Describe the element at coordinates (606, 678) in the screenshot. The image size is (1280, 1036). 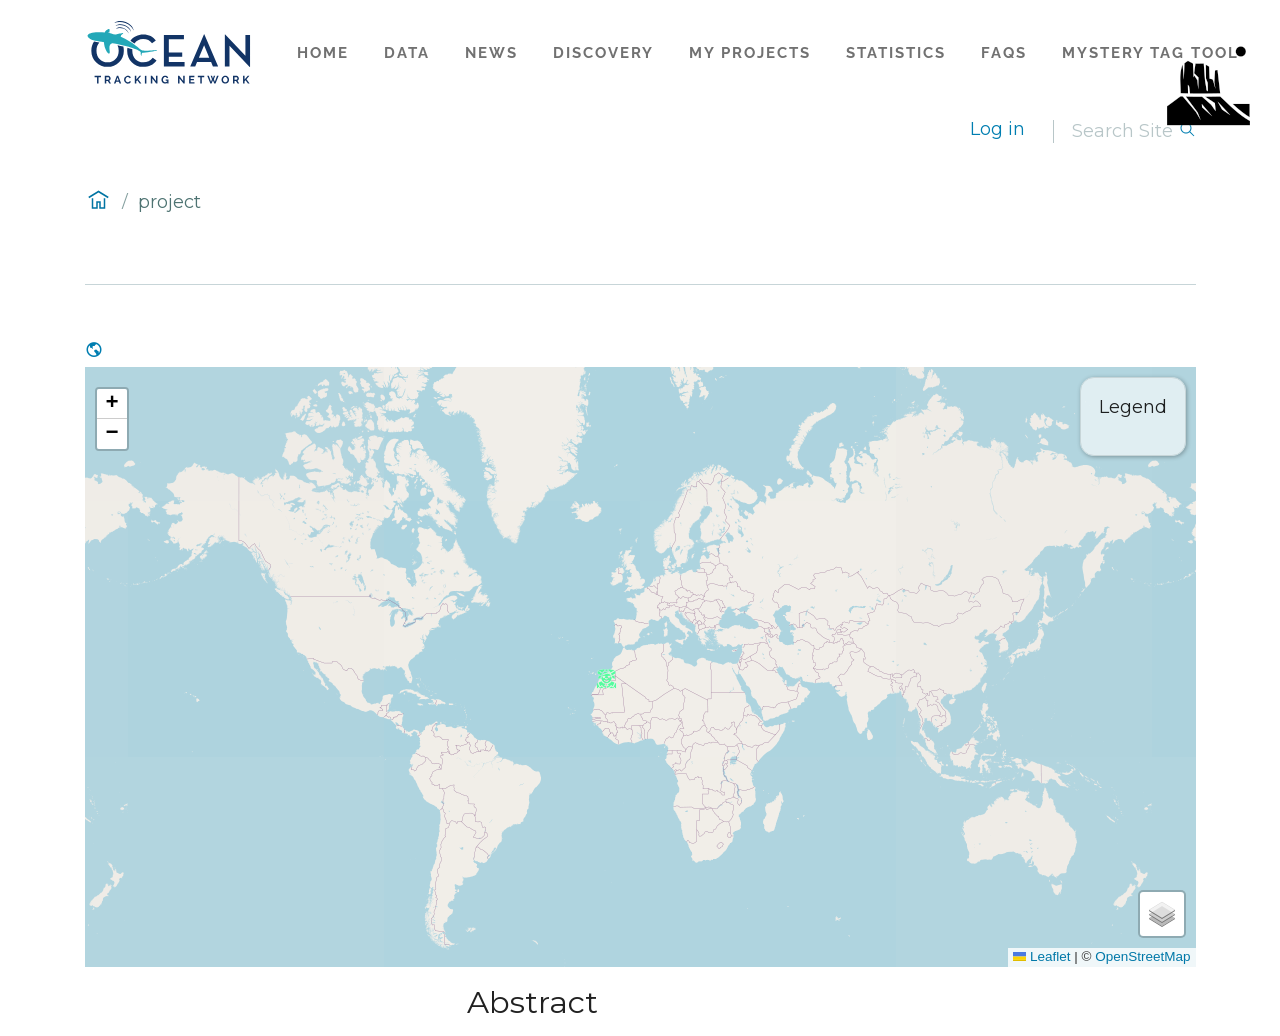
I see `select nun character or avatar` at that location.